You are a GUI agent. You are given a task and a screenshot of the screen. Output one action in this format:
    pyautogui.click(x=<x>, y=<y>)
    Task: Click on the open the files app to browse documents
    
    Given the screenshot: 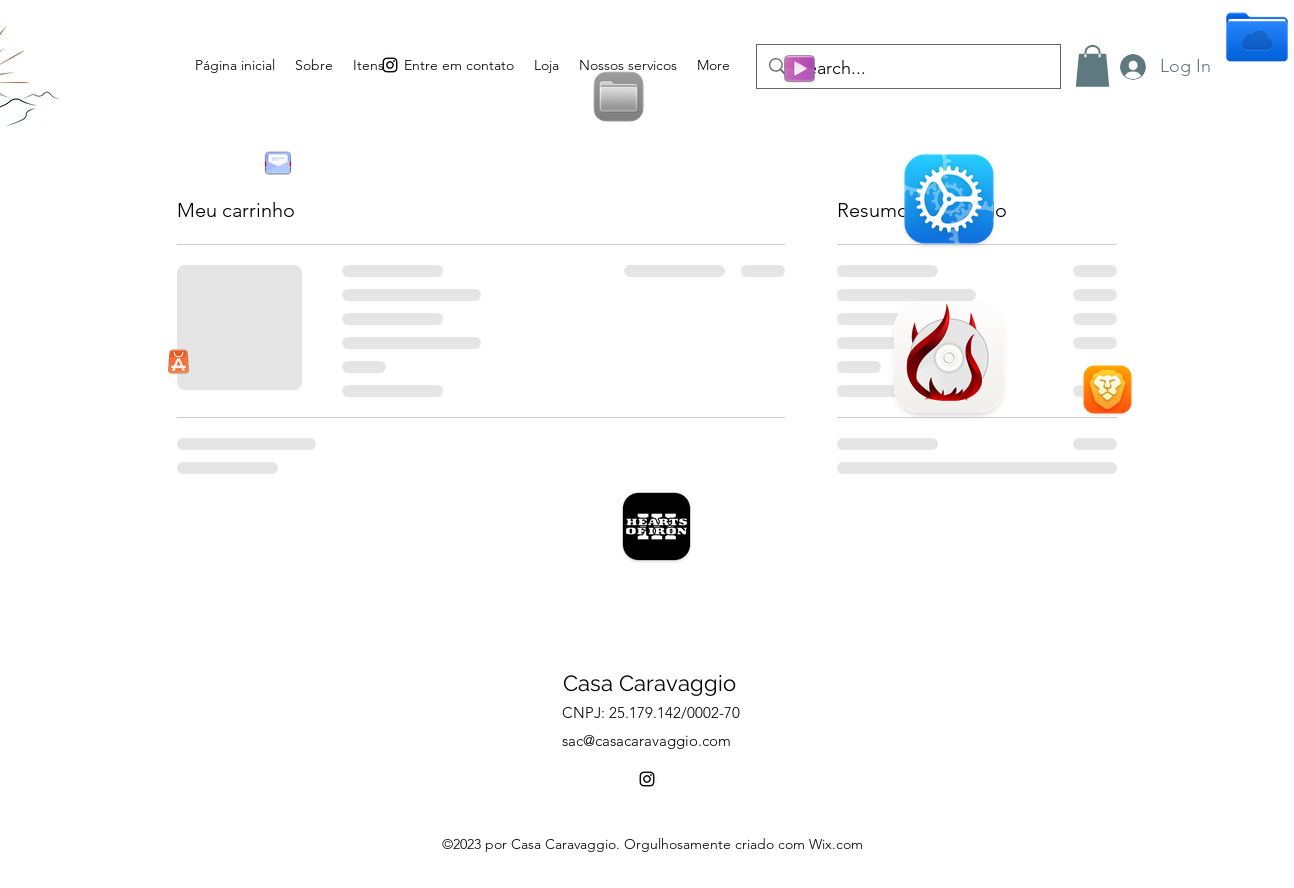 What is the action you would take?
    pyautogui.click(x=618, y=96)
    